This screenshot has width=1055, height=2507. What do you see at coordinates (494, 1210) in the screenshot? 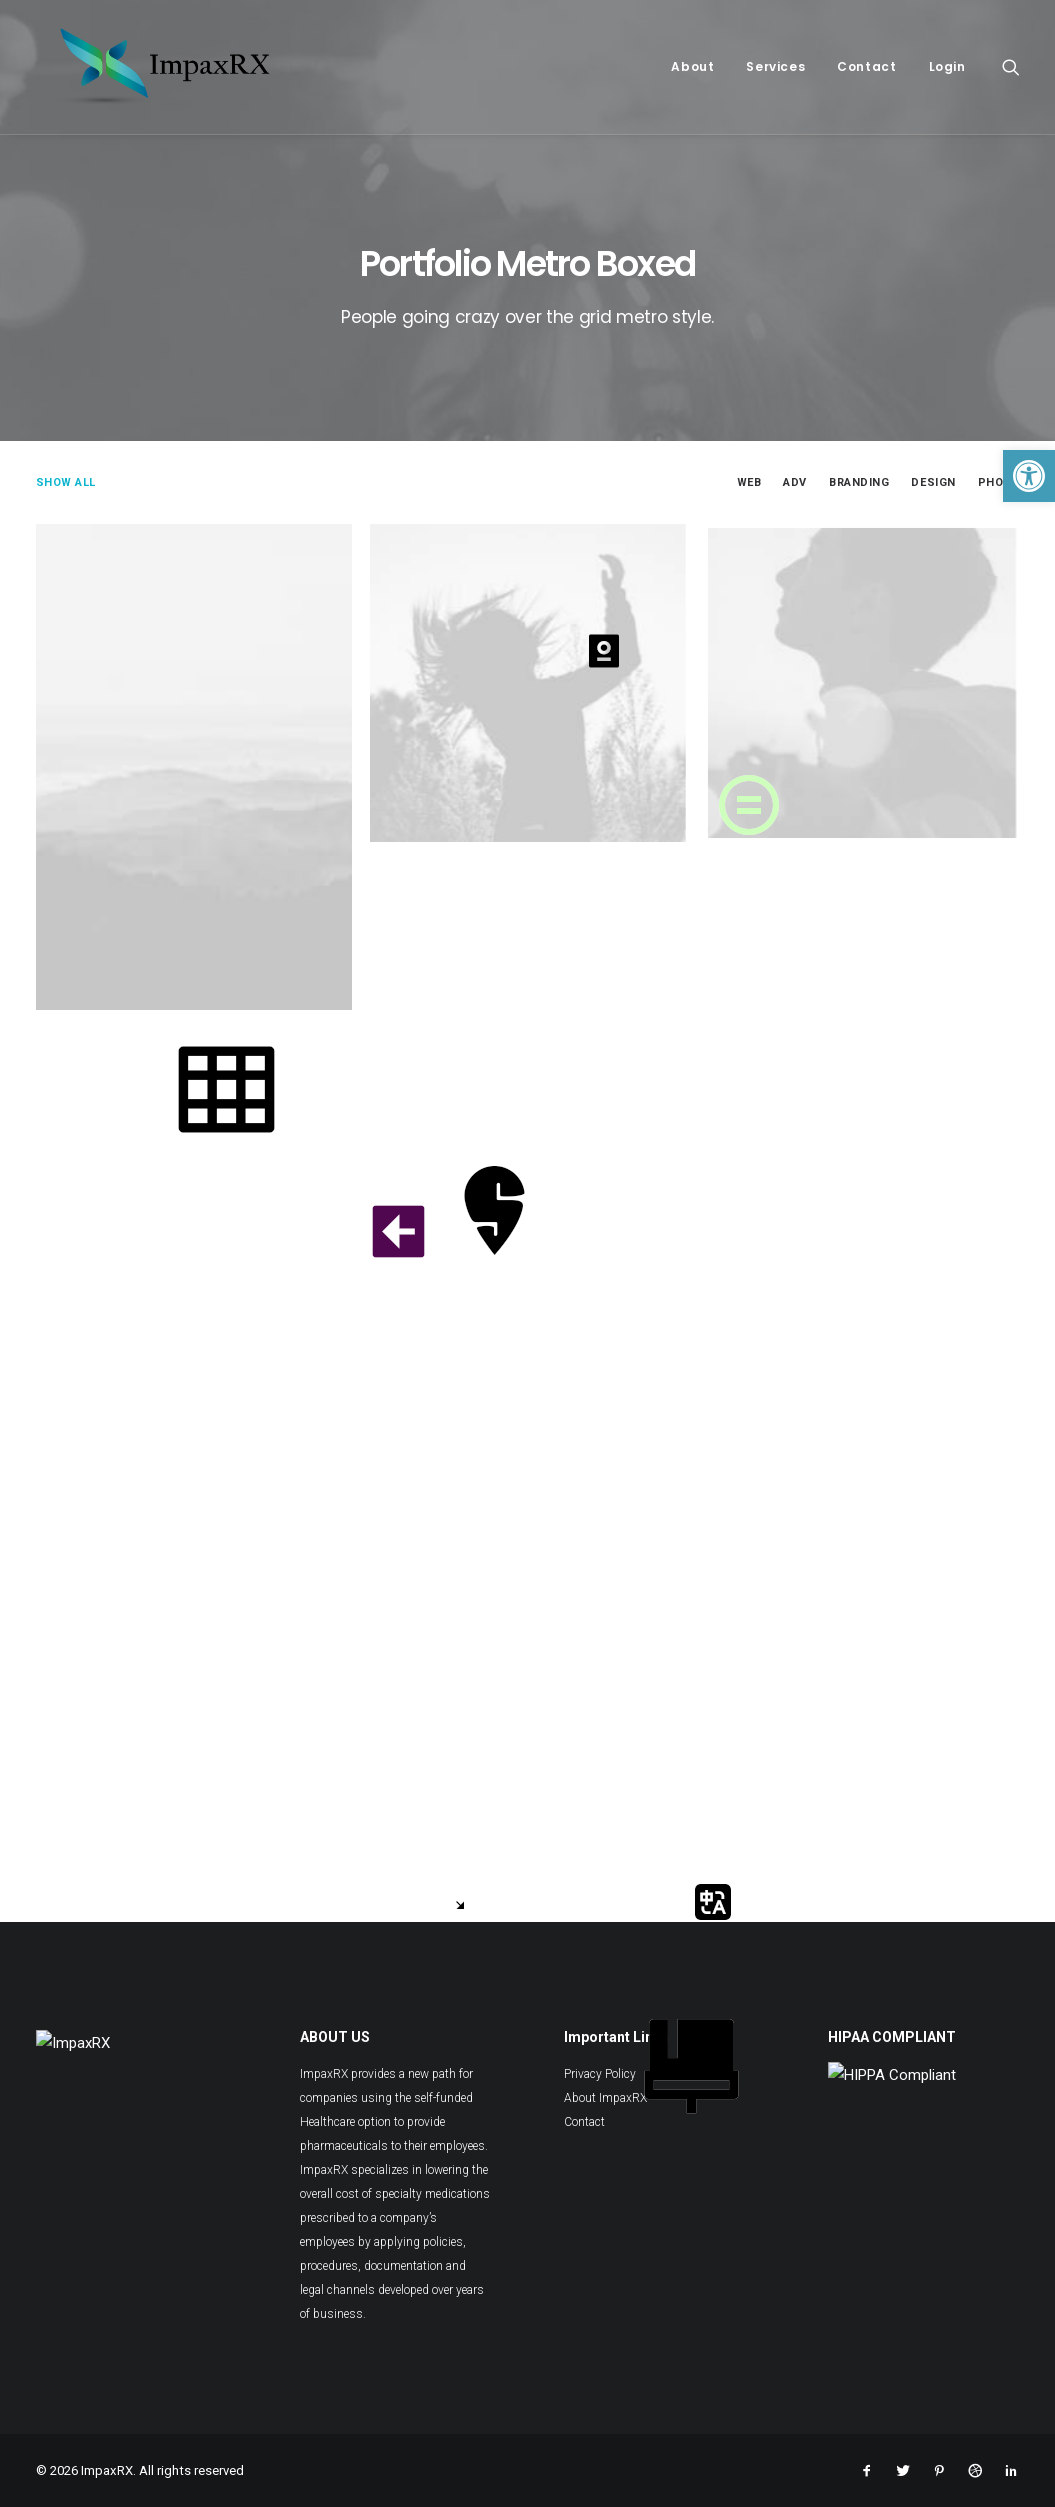
I see `open the Swiggy food delivery app` at bounding box center [494, 1210].